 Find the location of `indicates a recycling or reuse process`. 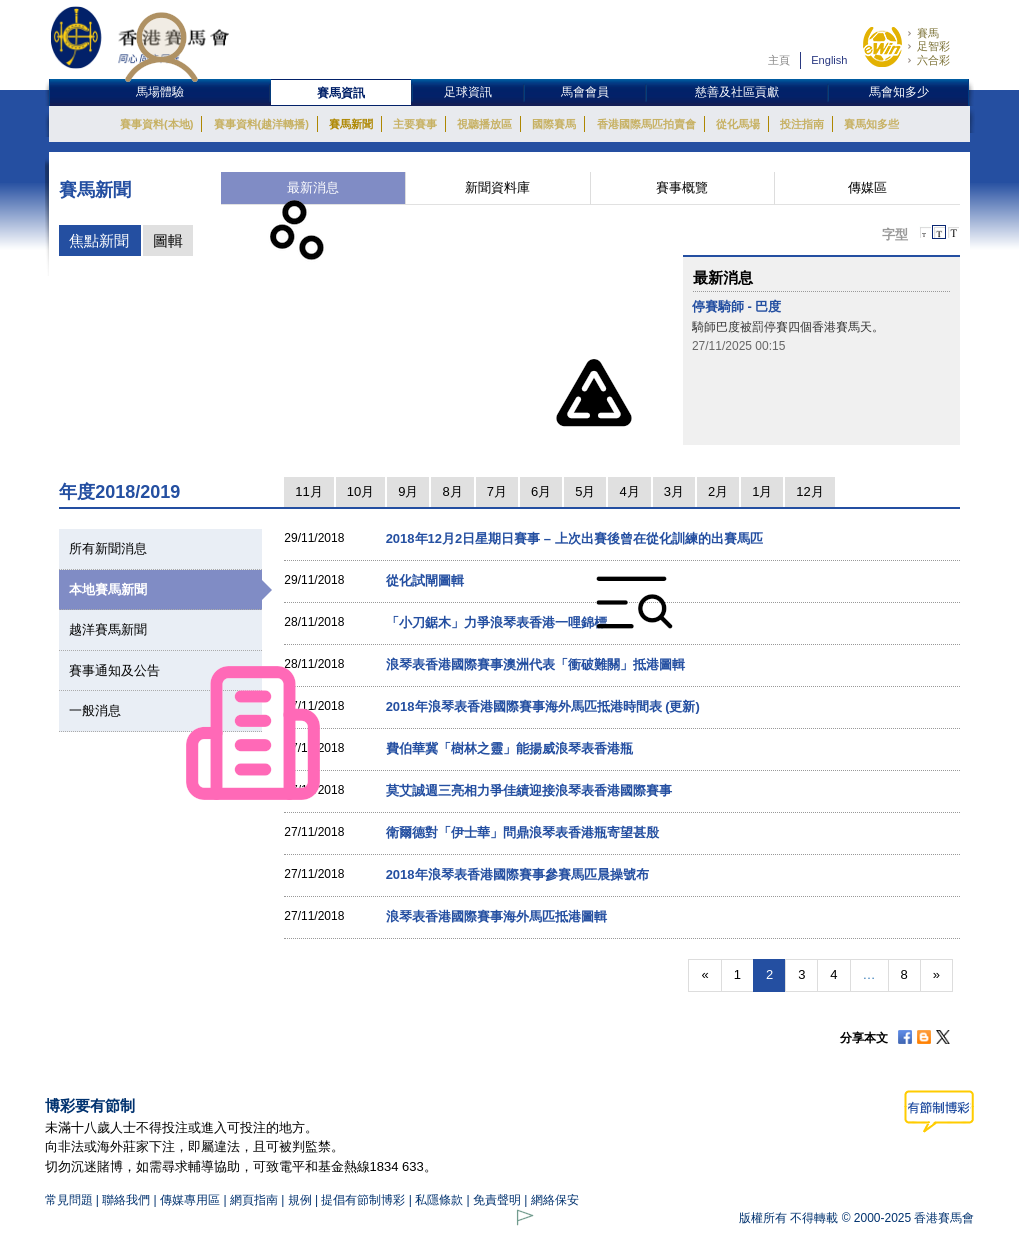

indicates a recycling or reuse process is located at coordinates (594, 394).